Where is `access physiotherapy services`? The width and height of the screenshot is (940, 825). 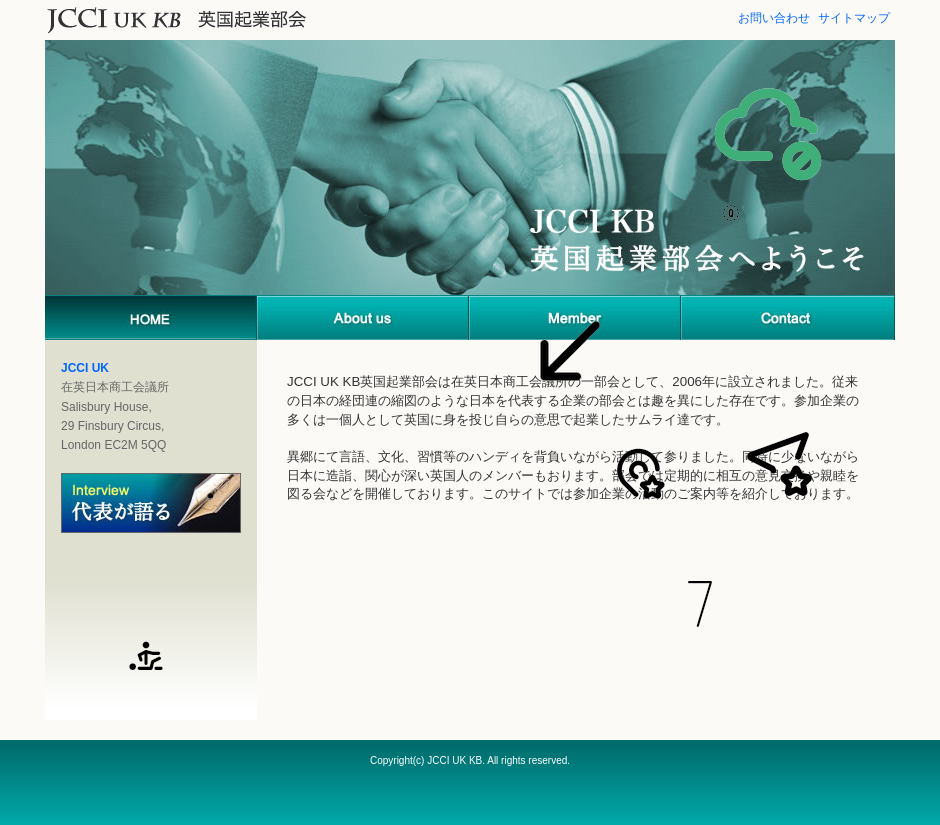
access physiotherapy services is located at coordinates (146, 655).